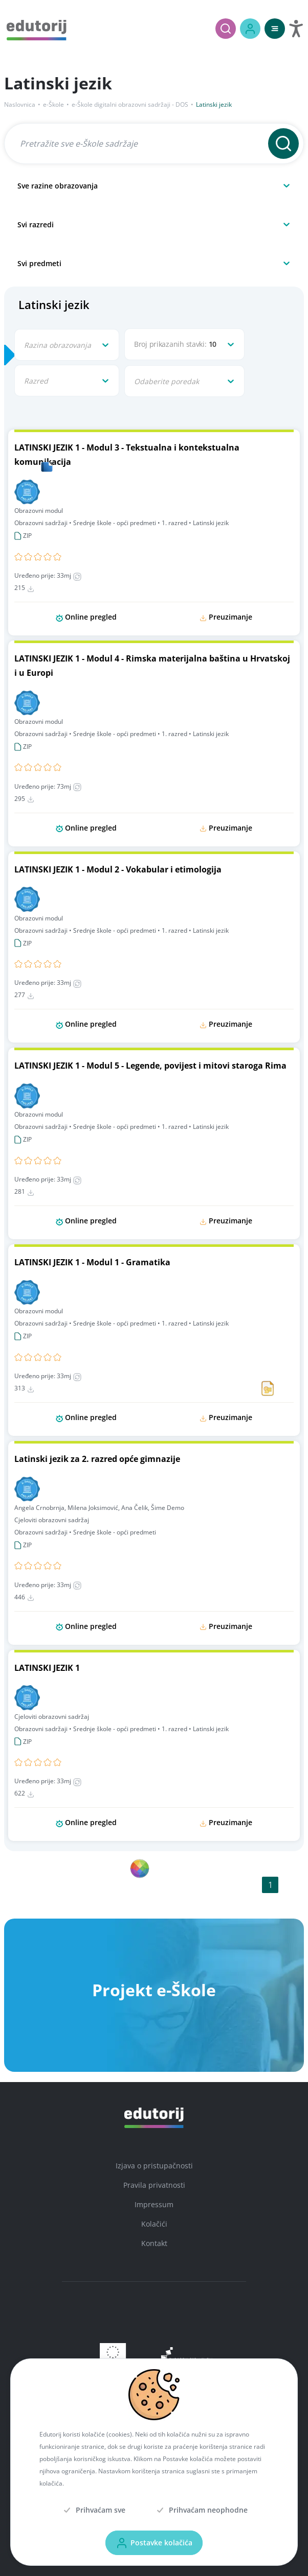 The image size is (308, 2576). I want to click on open color picker tool, so click(140, 1869).